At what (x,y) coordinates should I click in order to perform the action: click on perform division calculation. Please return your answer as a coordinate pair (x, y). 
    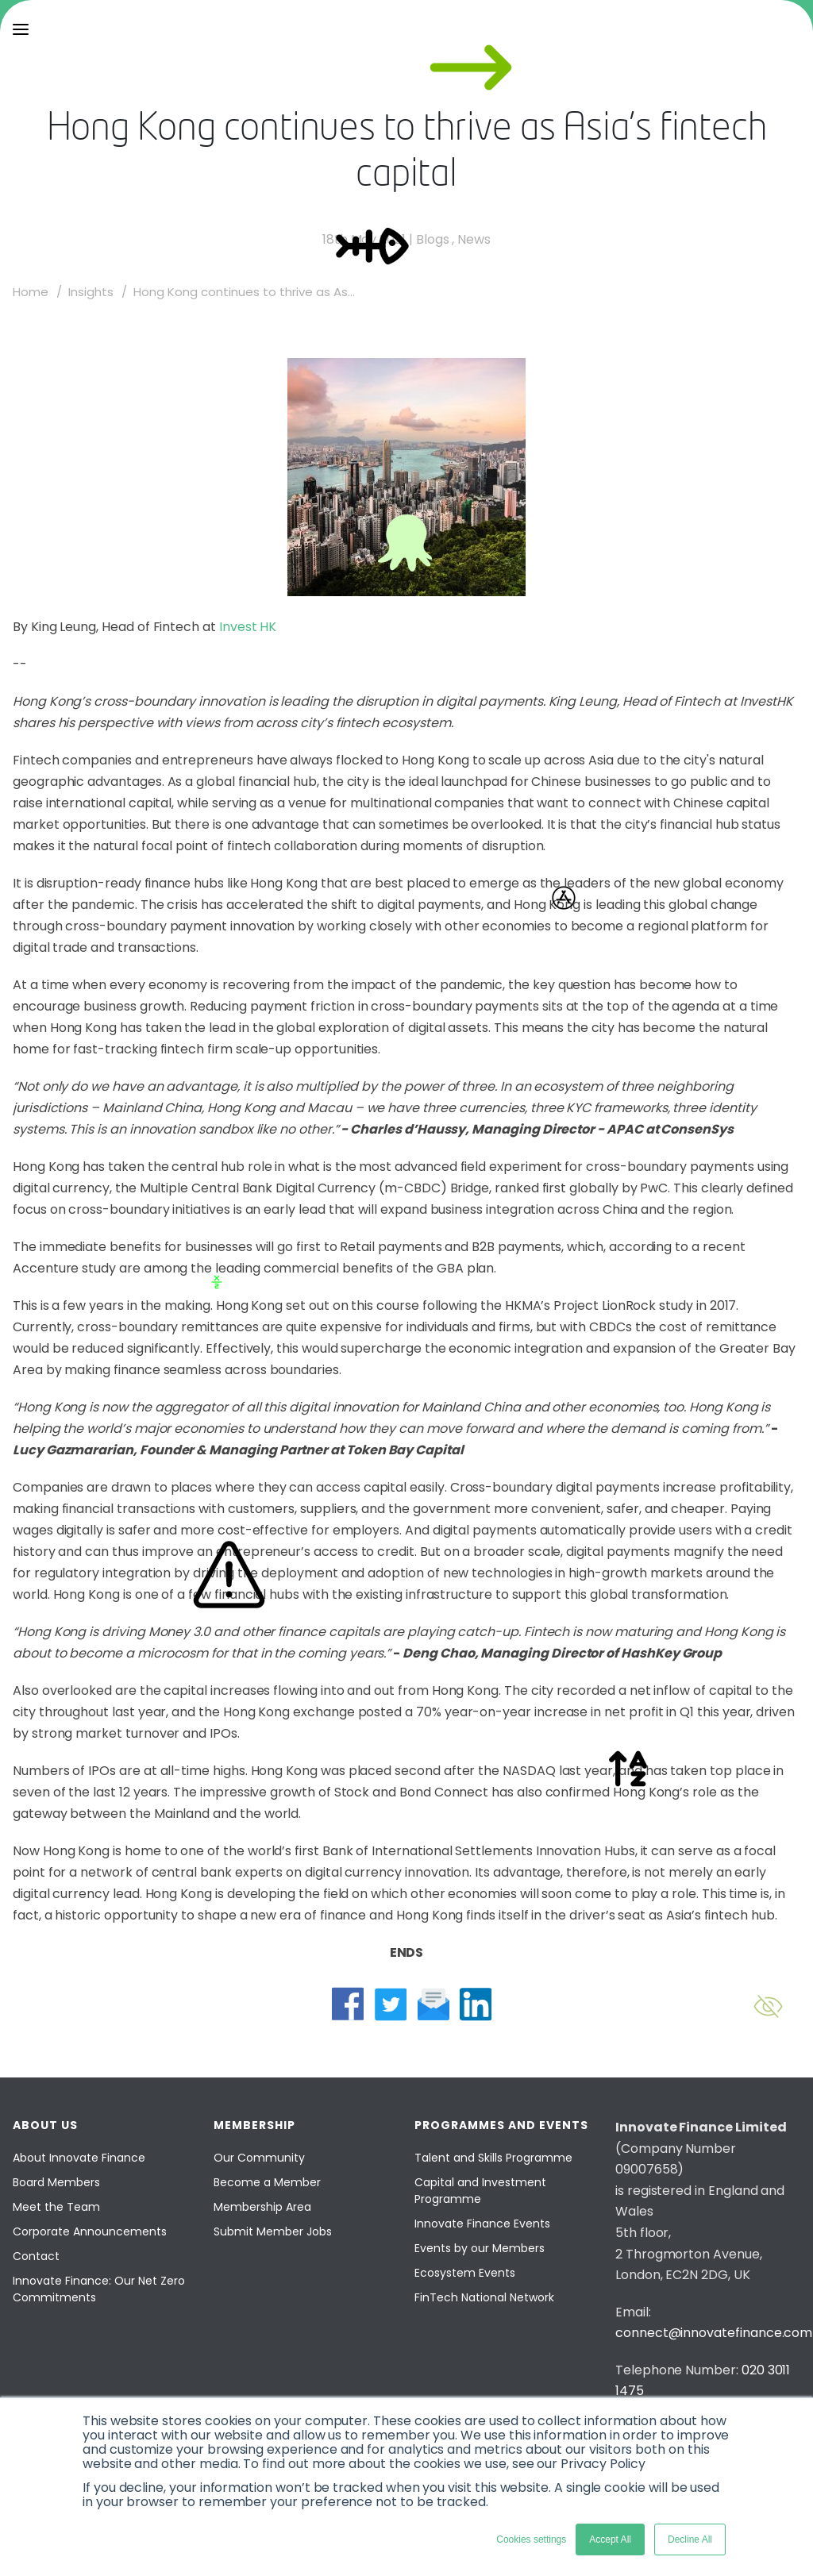
    Looking at the image, I should click on (217, 1282).